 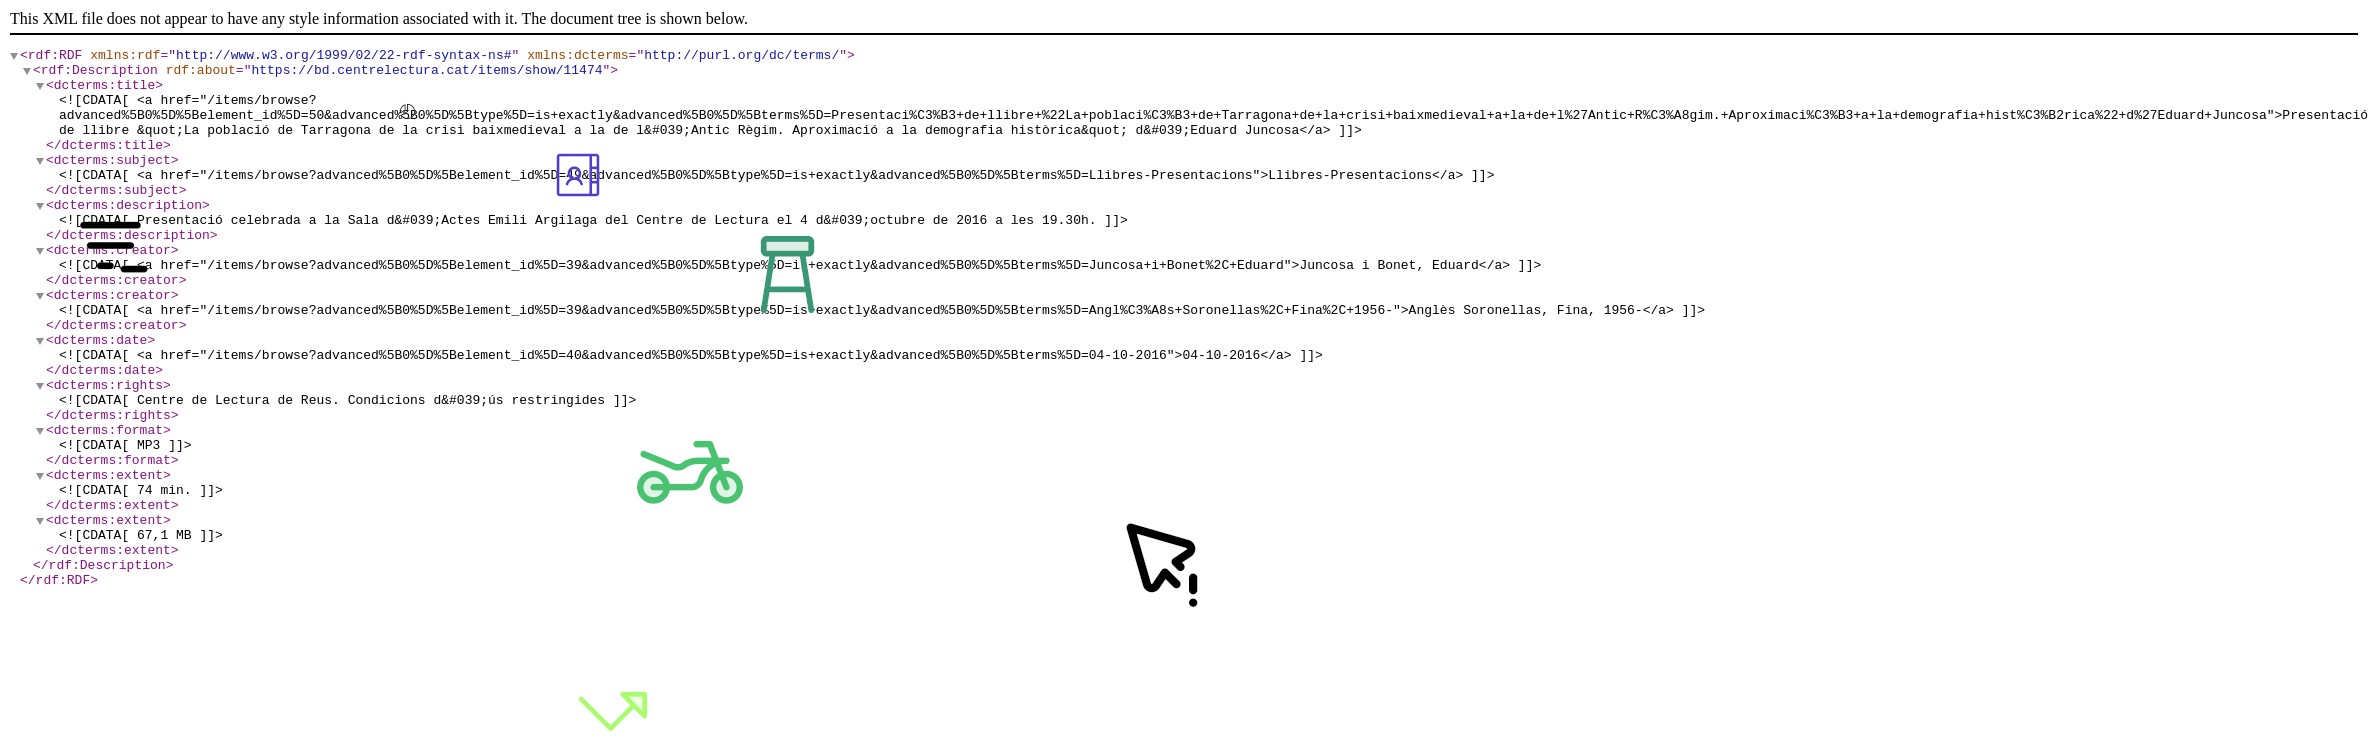 I want to click on select motorcycle as vehicle type, so click(x=690, y=474).